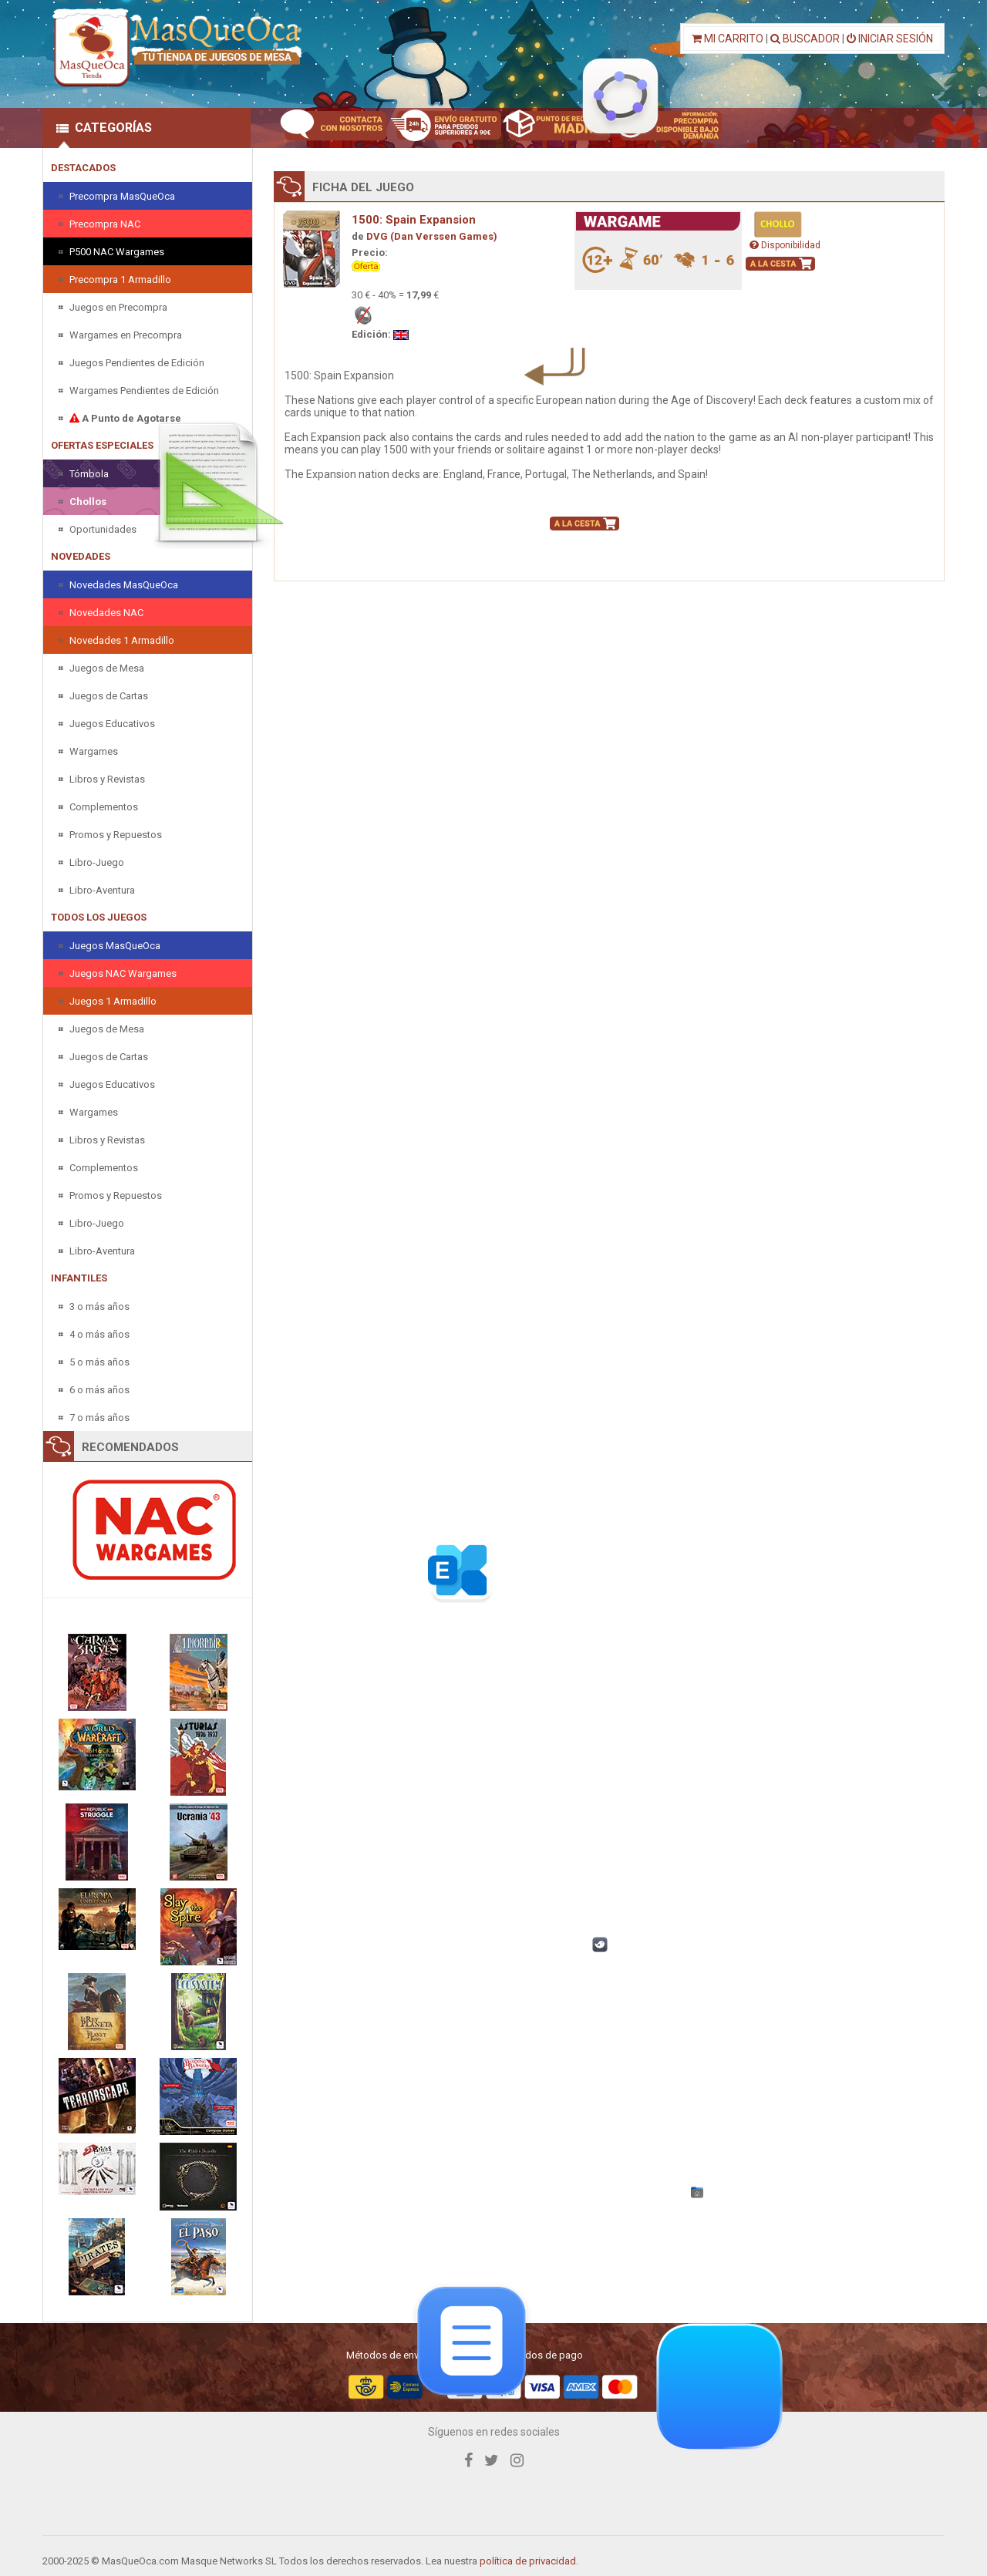 The height and width of the screenshot is (2576, 987). What do you see at coordinates (600, 1945) in the screenshot?
I see `launch the budgie desktop environment` at bounding box center [600, 1945].